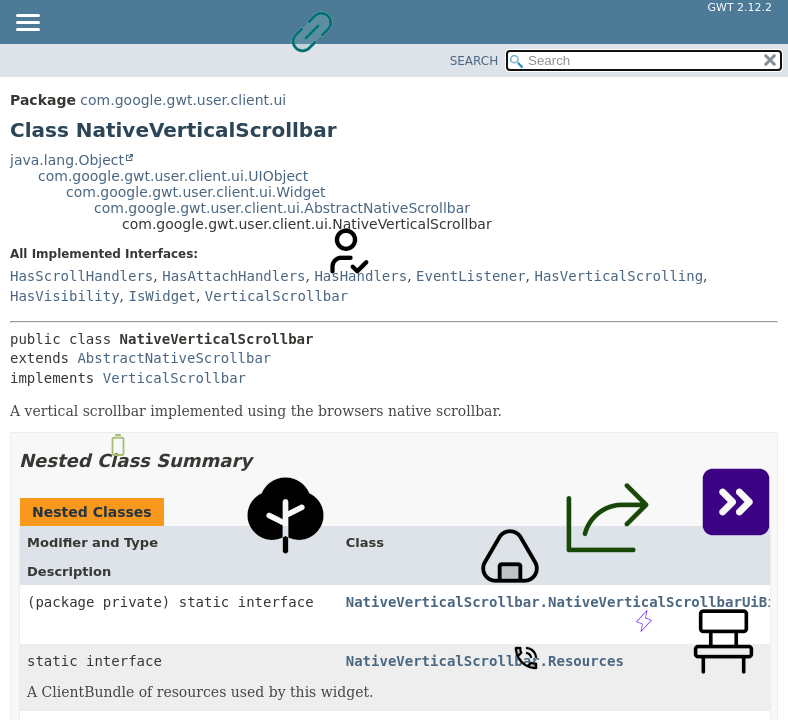  What do you see at coordinates (723, 641) in the screenshot?
I see `select seating or furniture options` at bounding box center [723, 641].